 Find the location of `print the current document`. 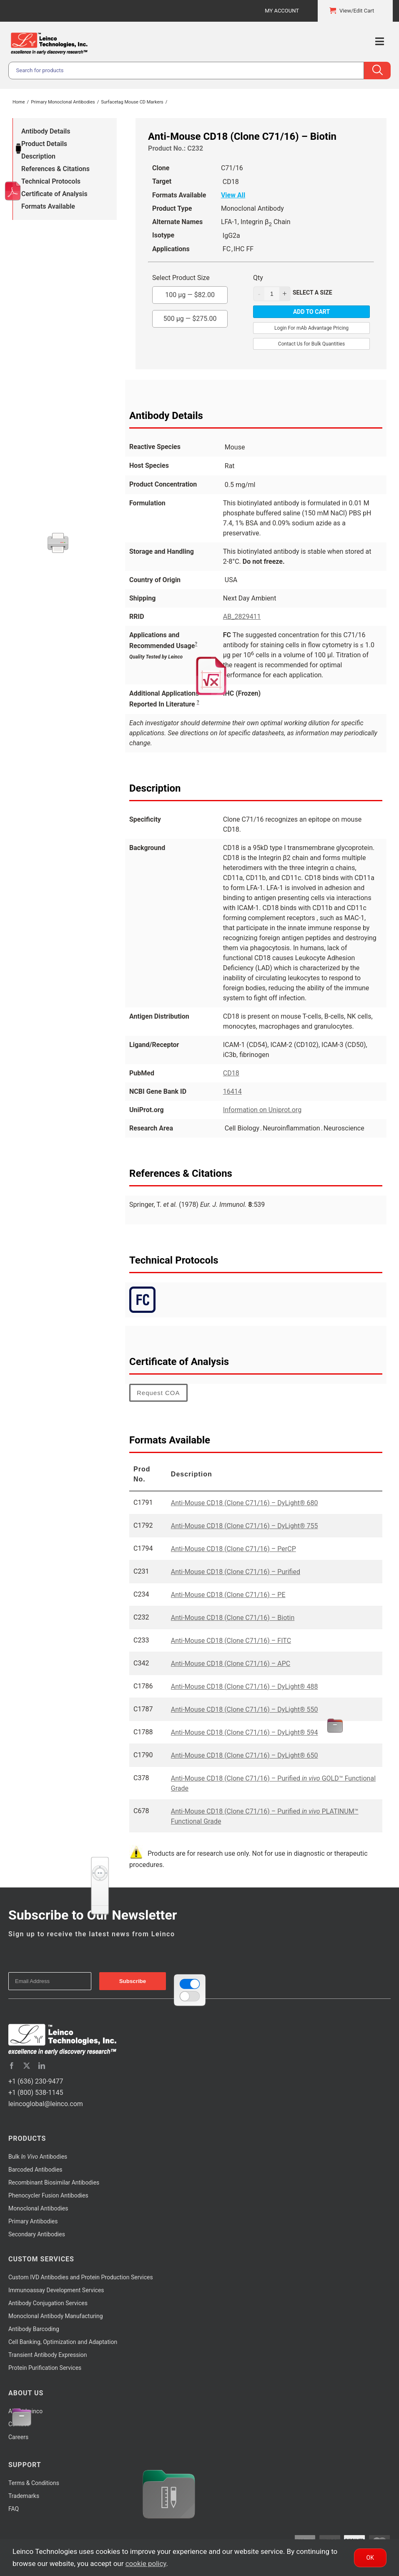

print the current document is located at coordinates (58, 543).